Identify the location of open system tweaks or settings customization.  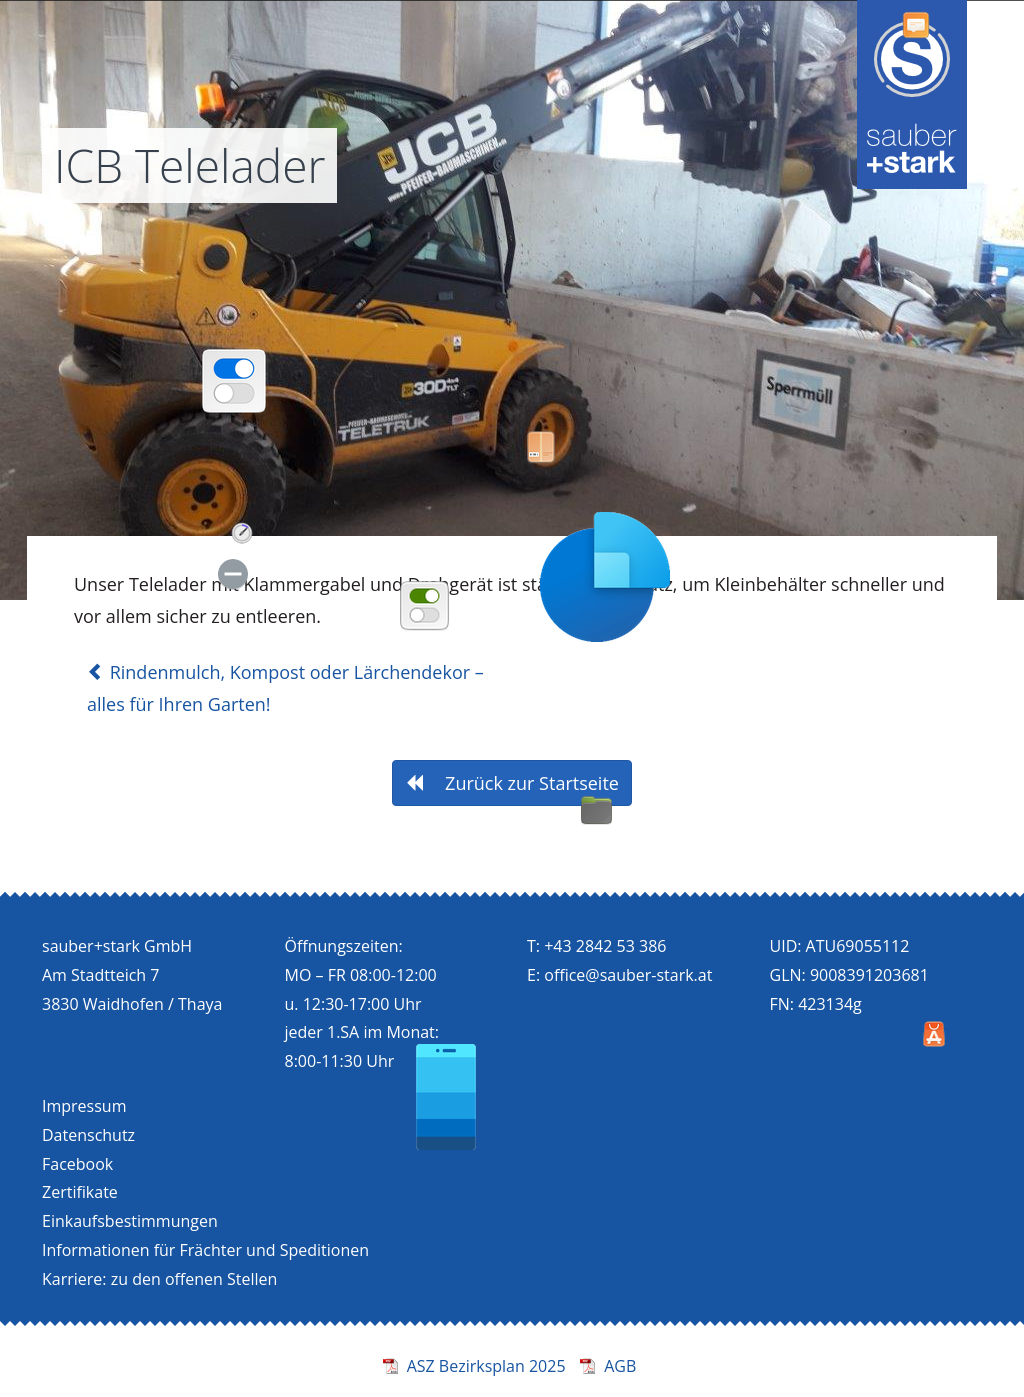
(424, 605).